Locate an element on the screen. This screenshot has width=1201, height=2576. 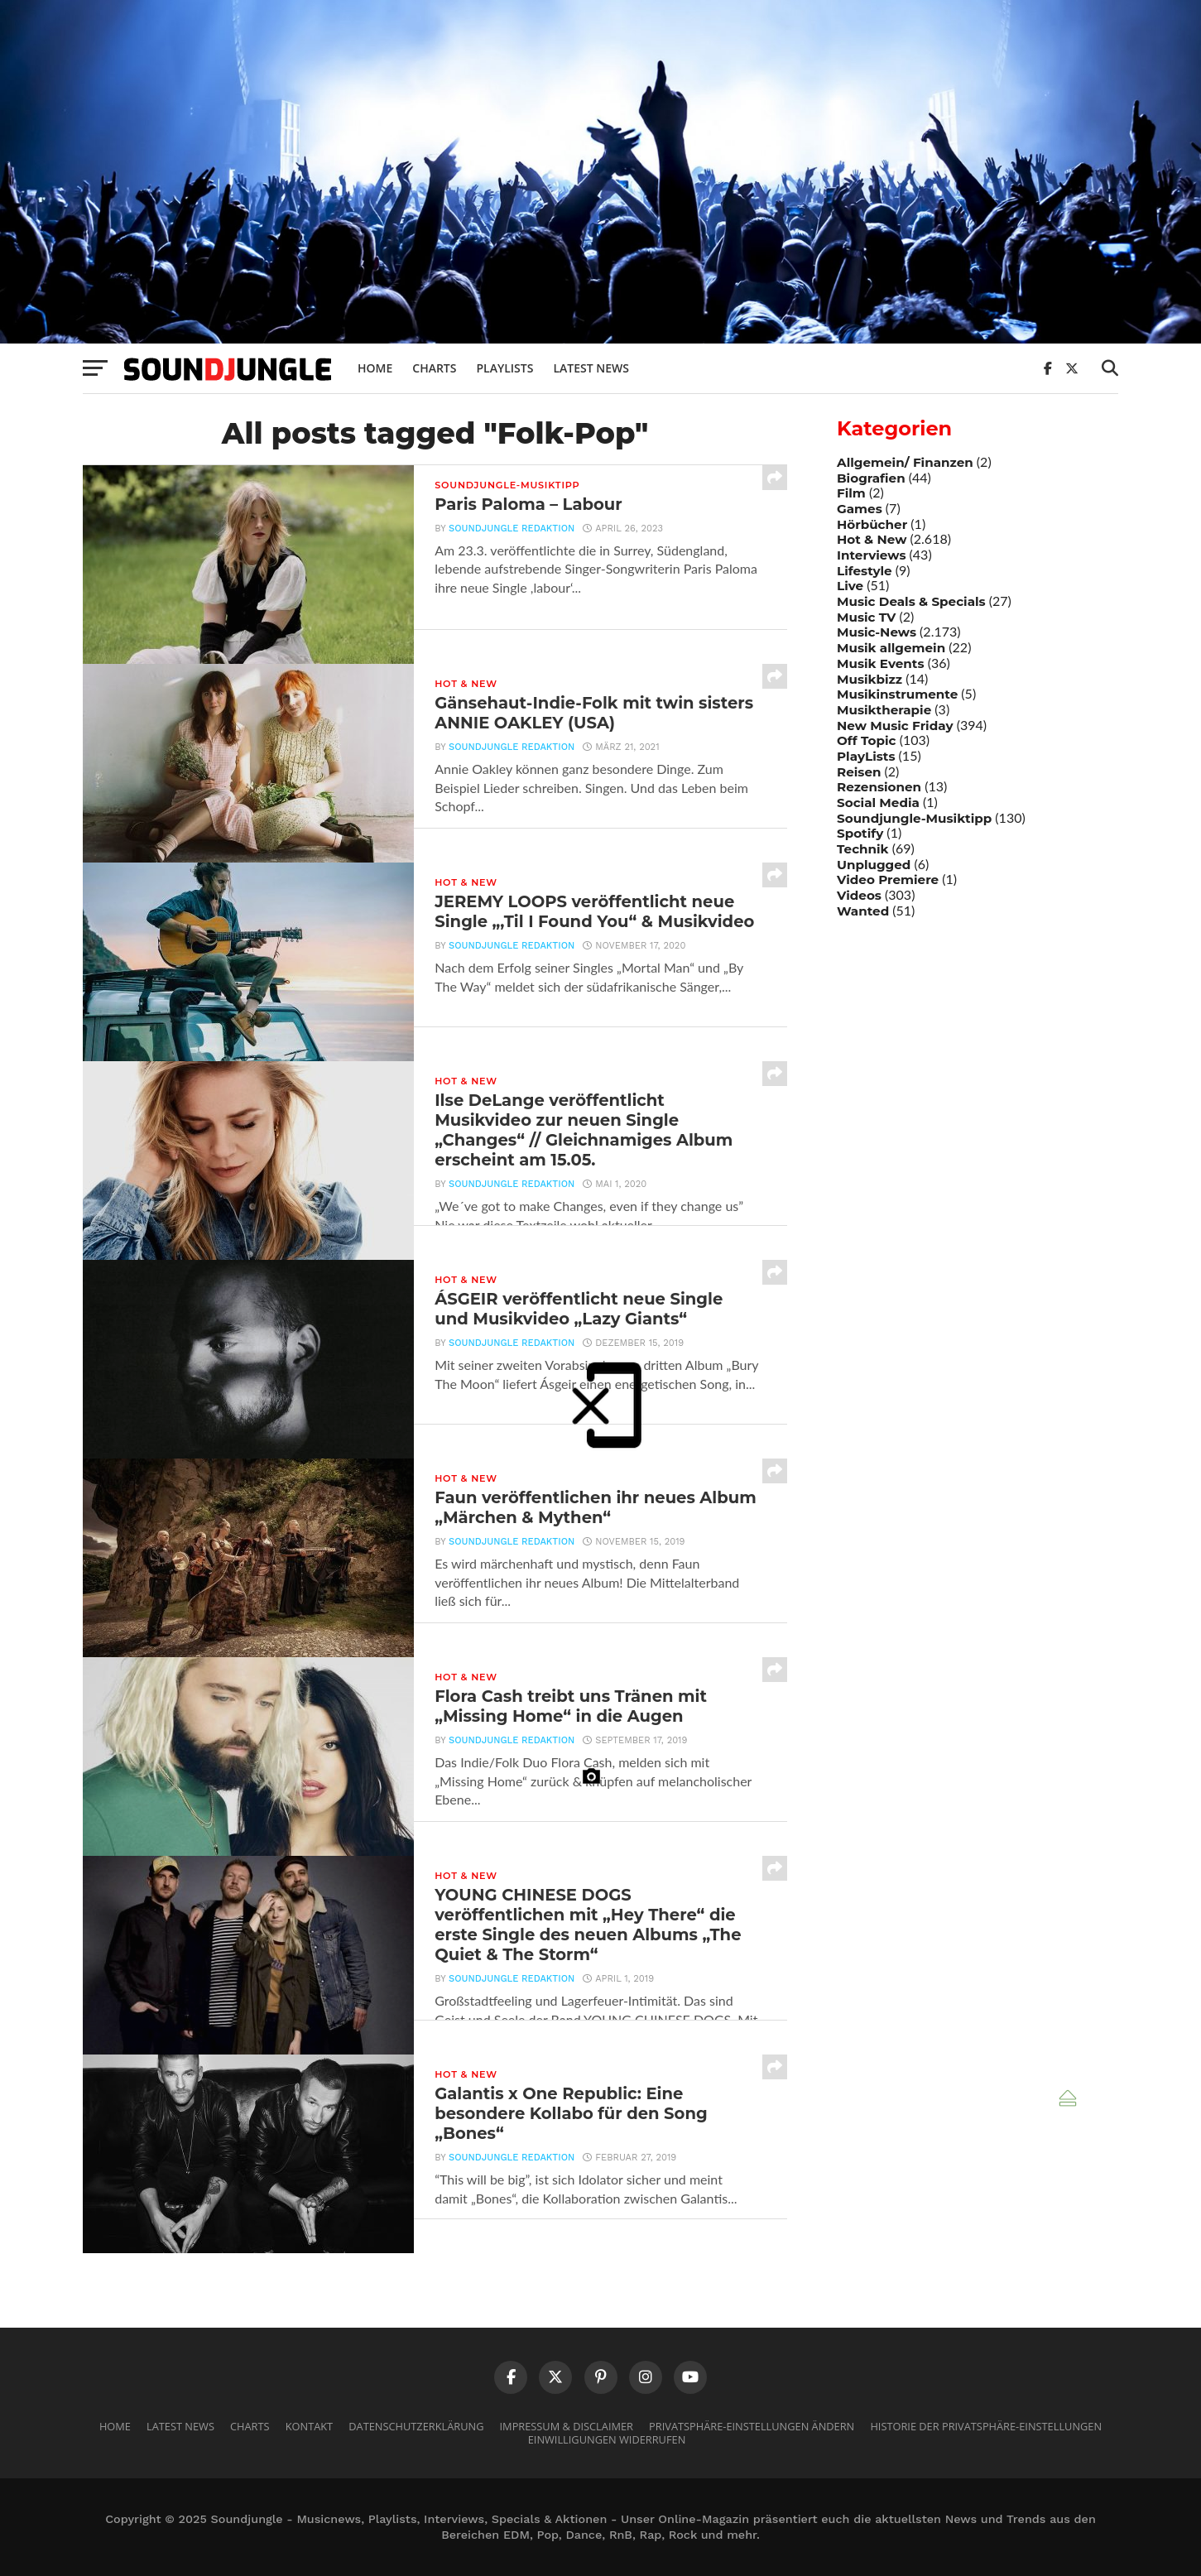
eject media or disc from device is located at coordinates (1068, 2099).